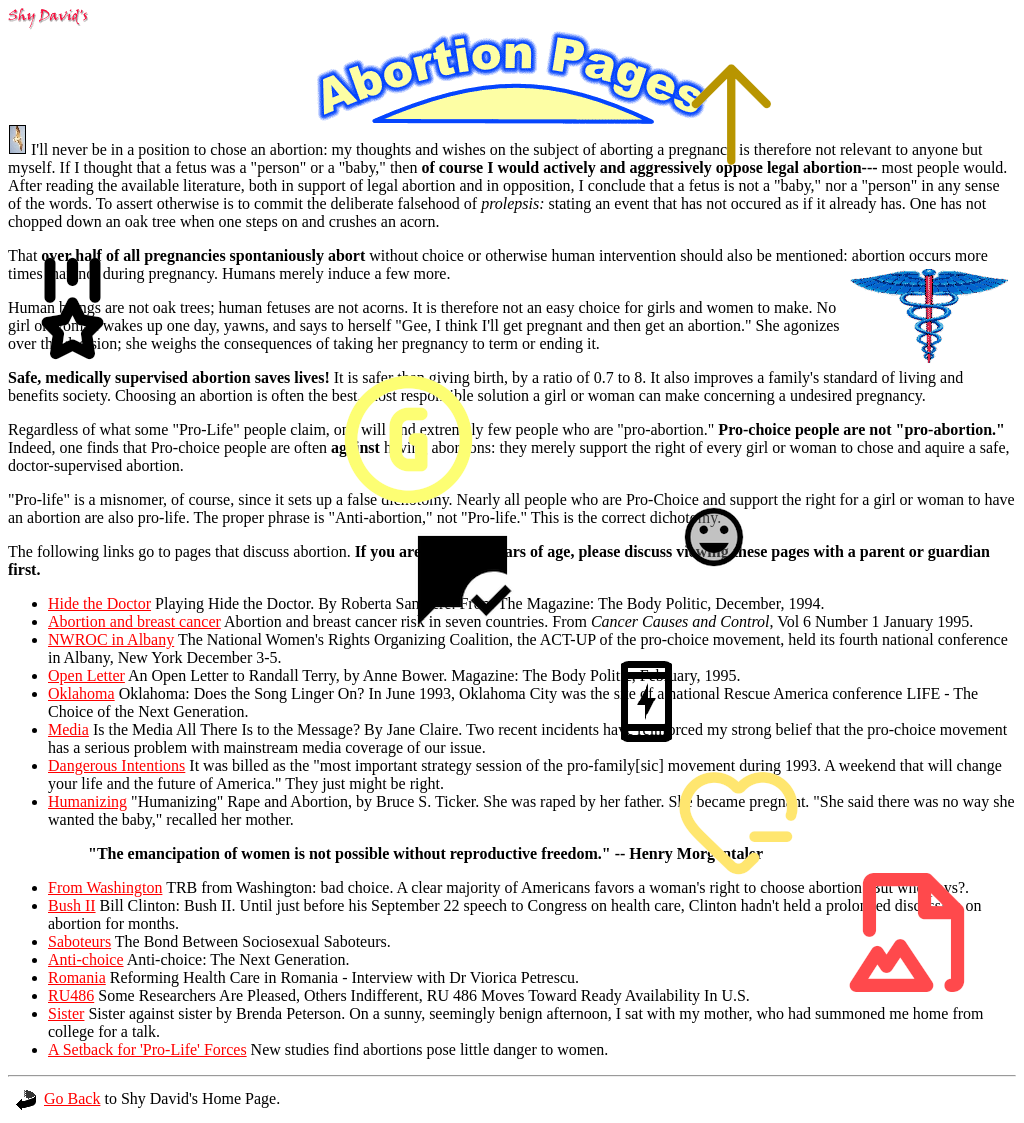 This screenshot has width=1024, height=1123. I want to click on scroll to top of page, so click(732, 116).